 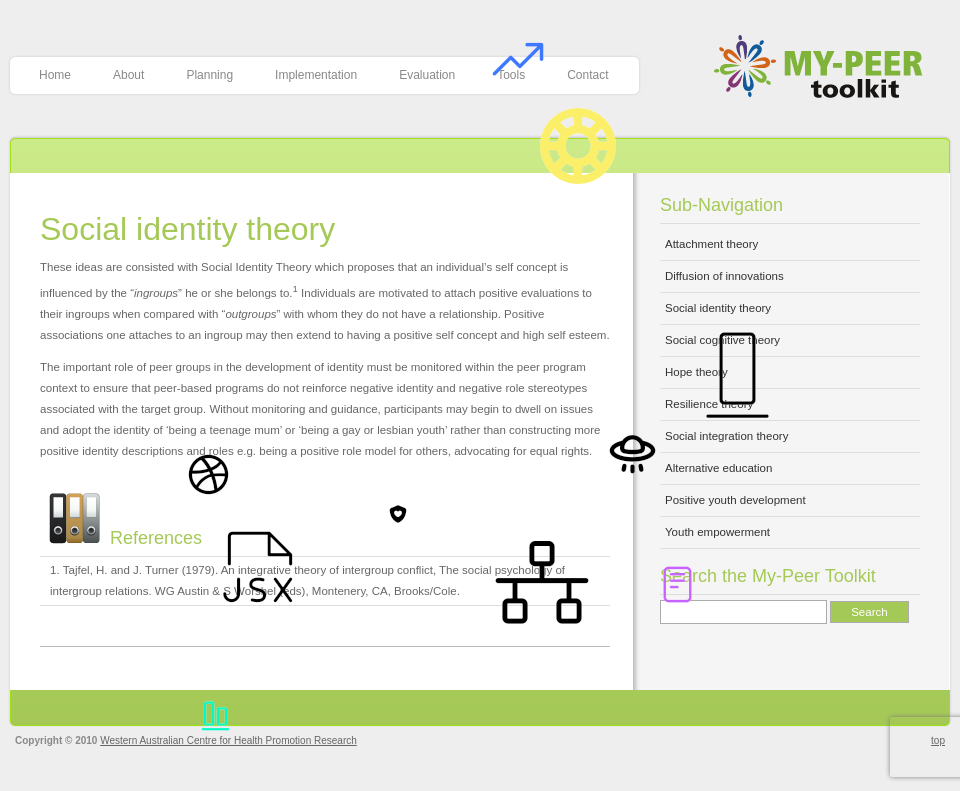 What do you see at coordinates (632, 453) in the screenshot?
I see `access sci-fi or space-themed content` at bounding box center [632, 453].